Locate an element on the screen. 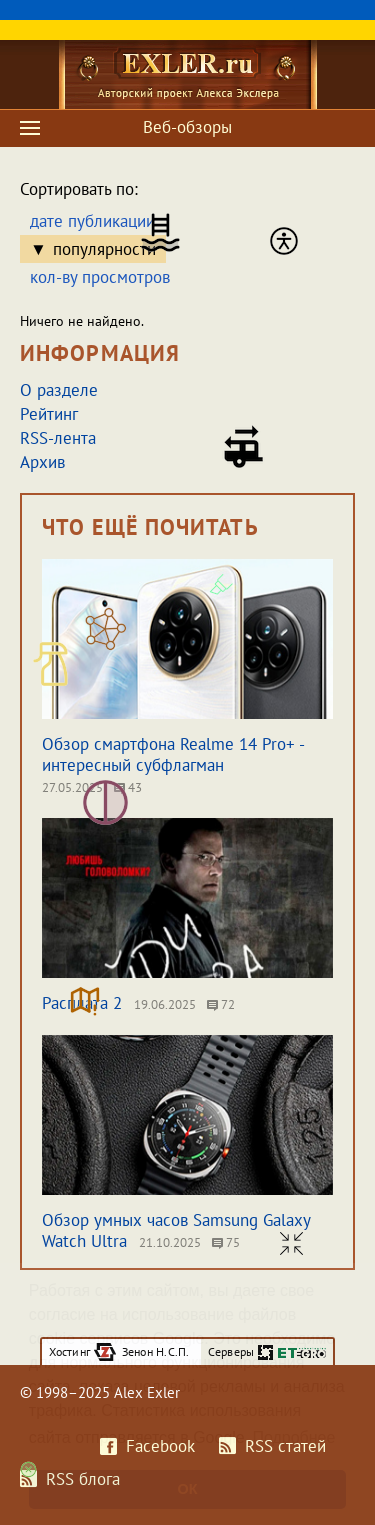 The width and height of the screenshot is (375, 1525). view swimming pool amenities is located at coordinates (160, 232).